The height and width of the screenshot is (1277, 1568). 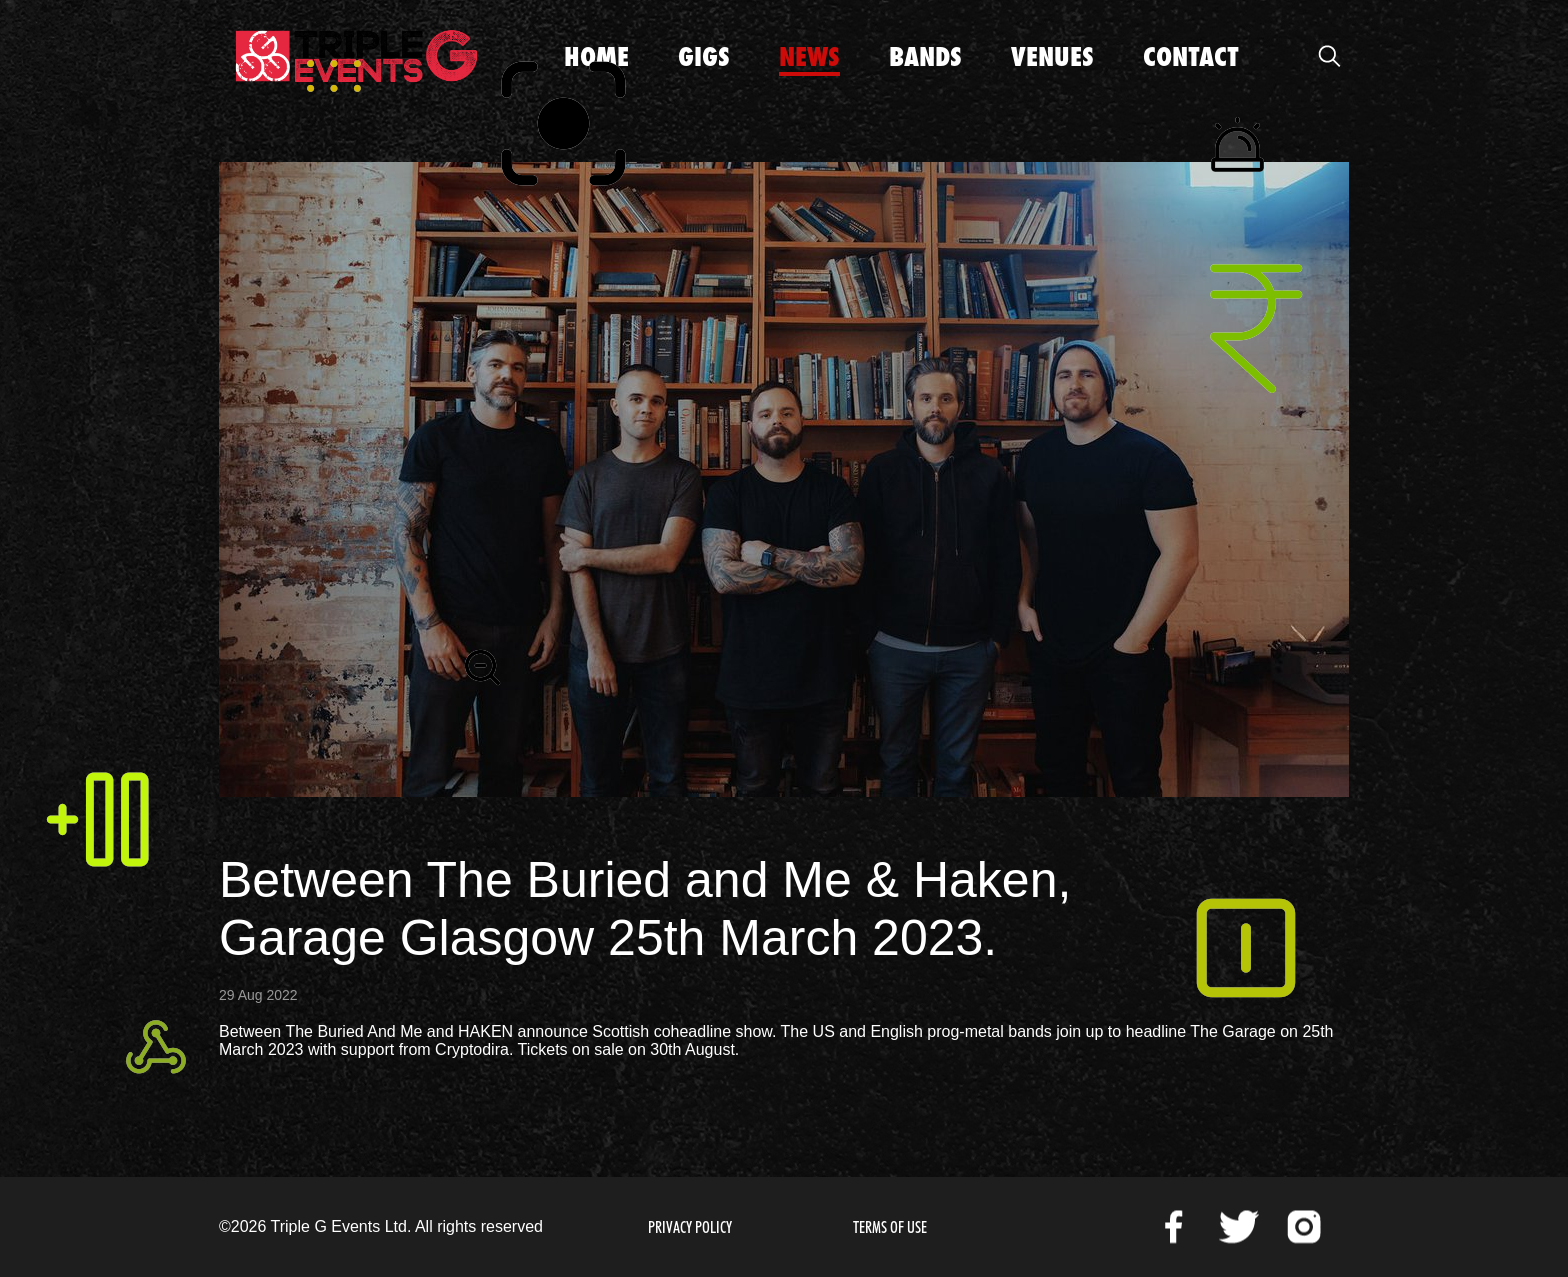 I want to click on activate camera focus or targeting mode, so click(x=563, y=123).